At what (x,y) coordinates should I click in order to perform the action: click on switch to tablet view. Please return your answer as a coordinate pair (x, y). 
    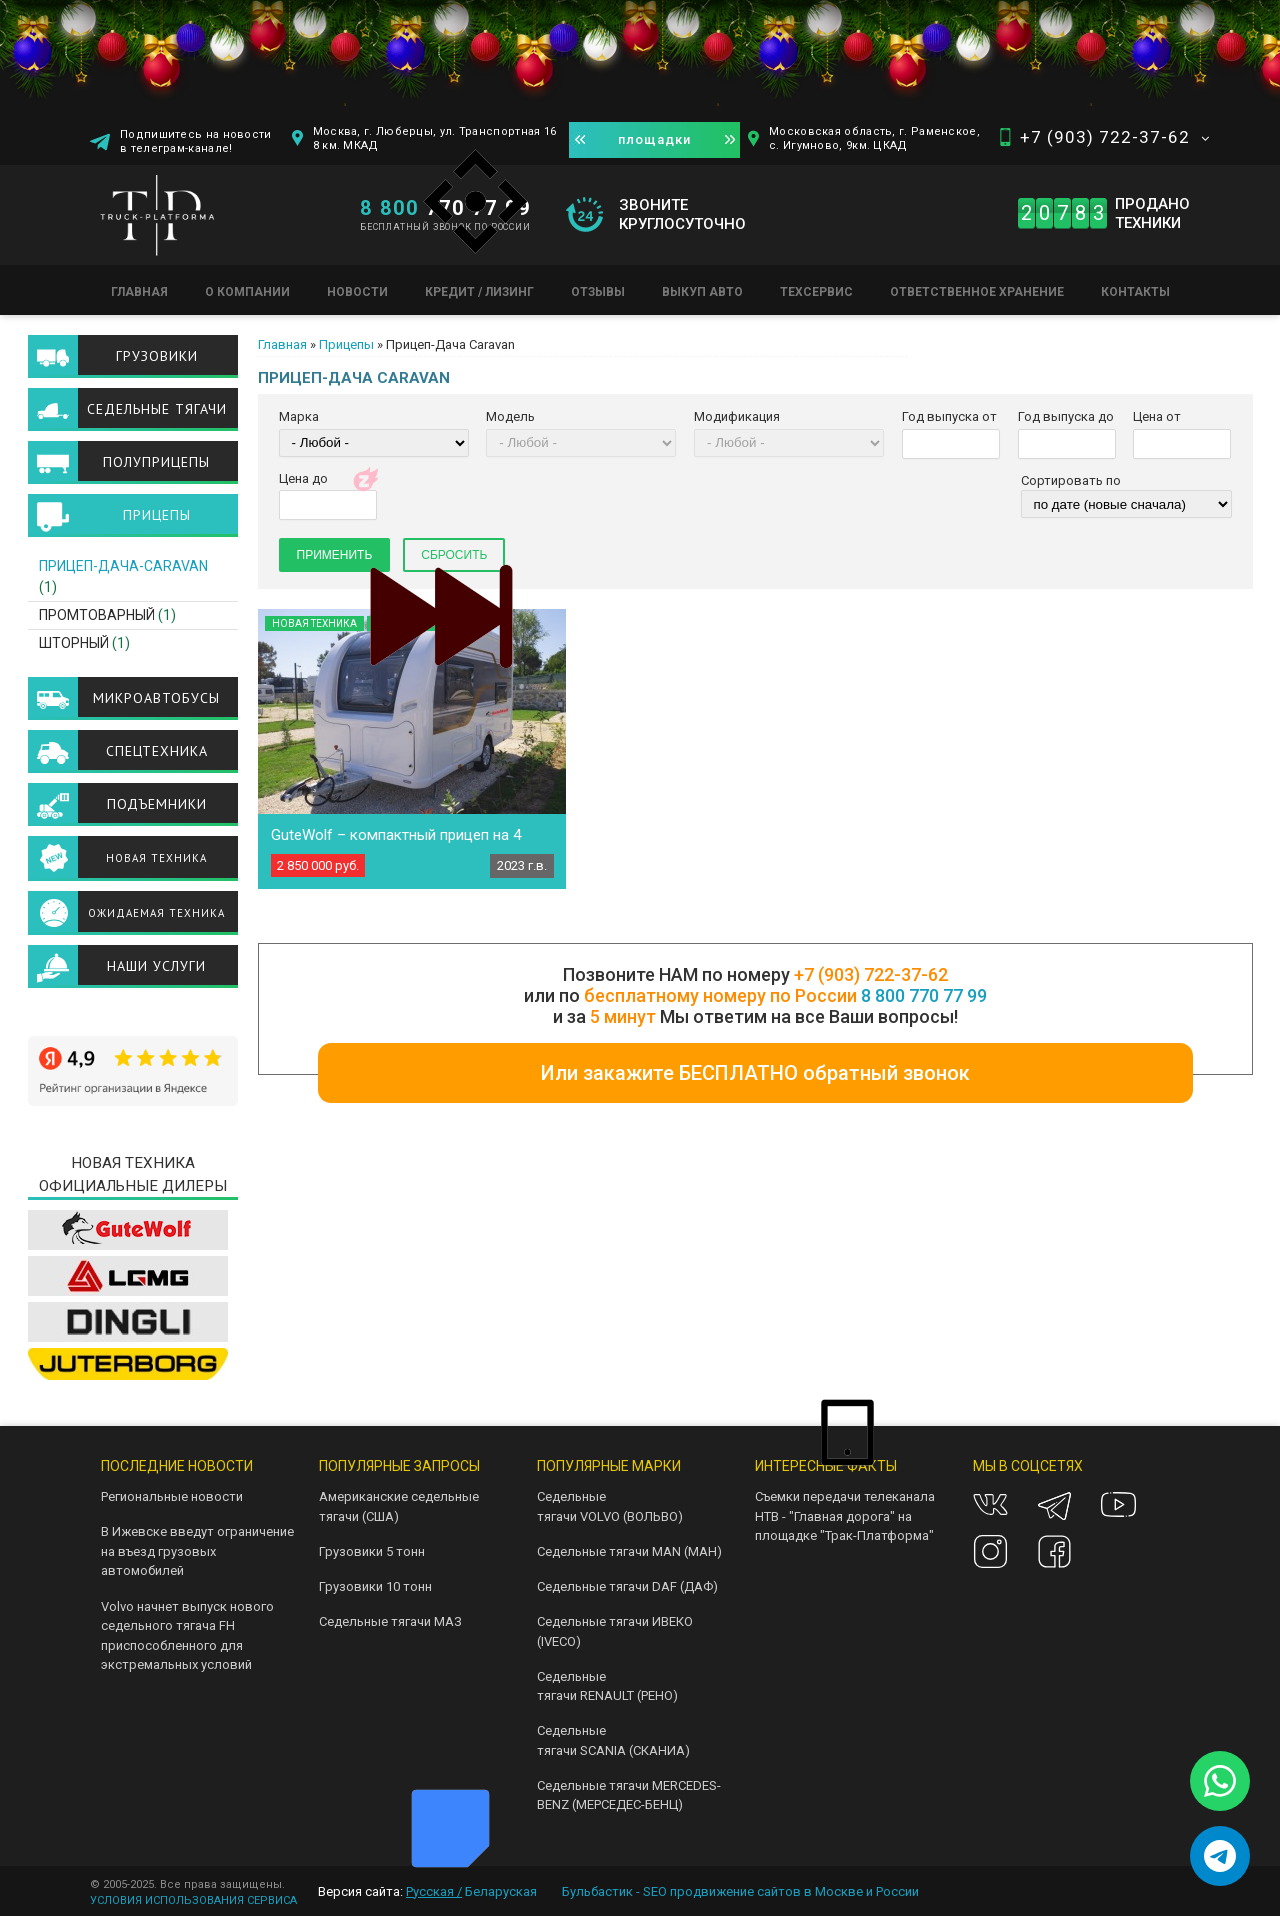
    Looking at the image, I should click on (847, 1432).